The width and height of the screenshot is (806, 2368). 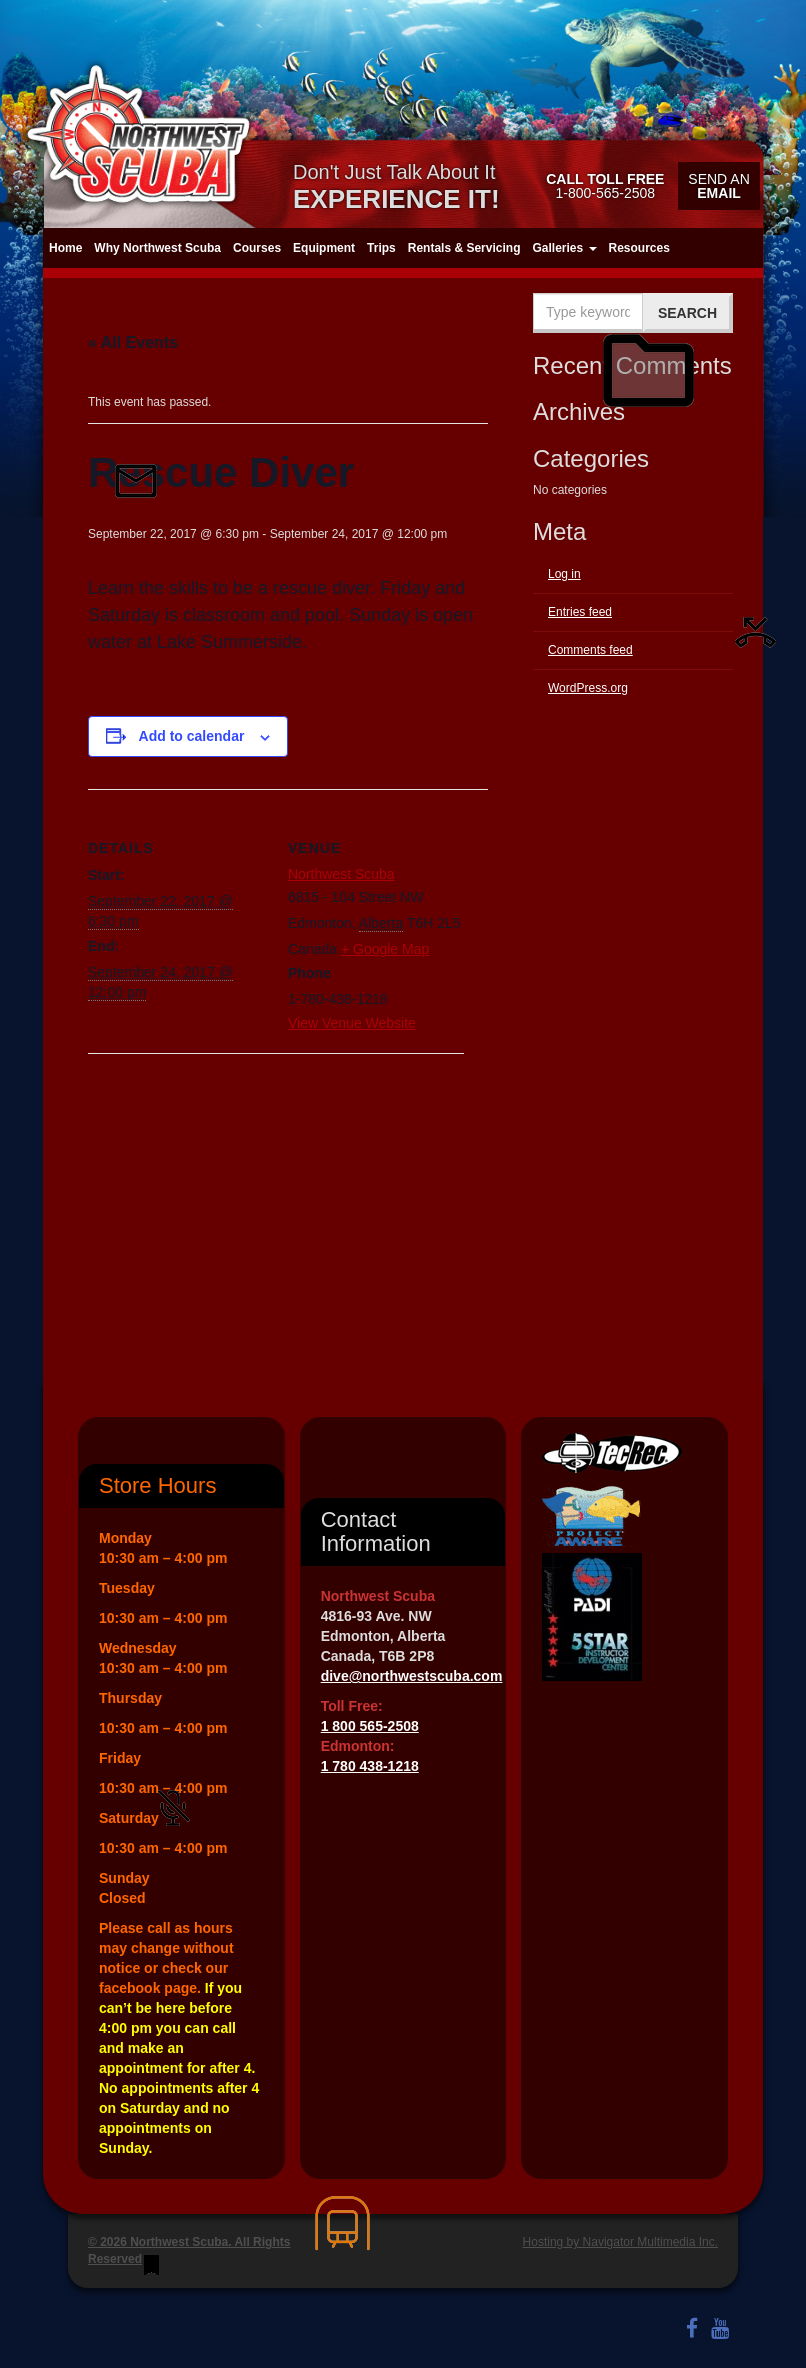 What do you see at coordinates (136, 481) in the screenshot?
I see `open your email inbox` at bounding box center [136, 481].